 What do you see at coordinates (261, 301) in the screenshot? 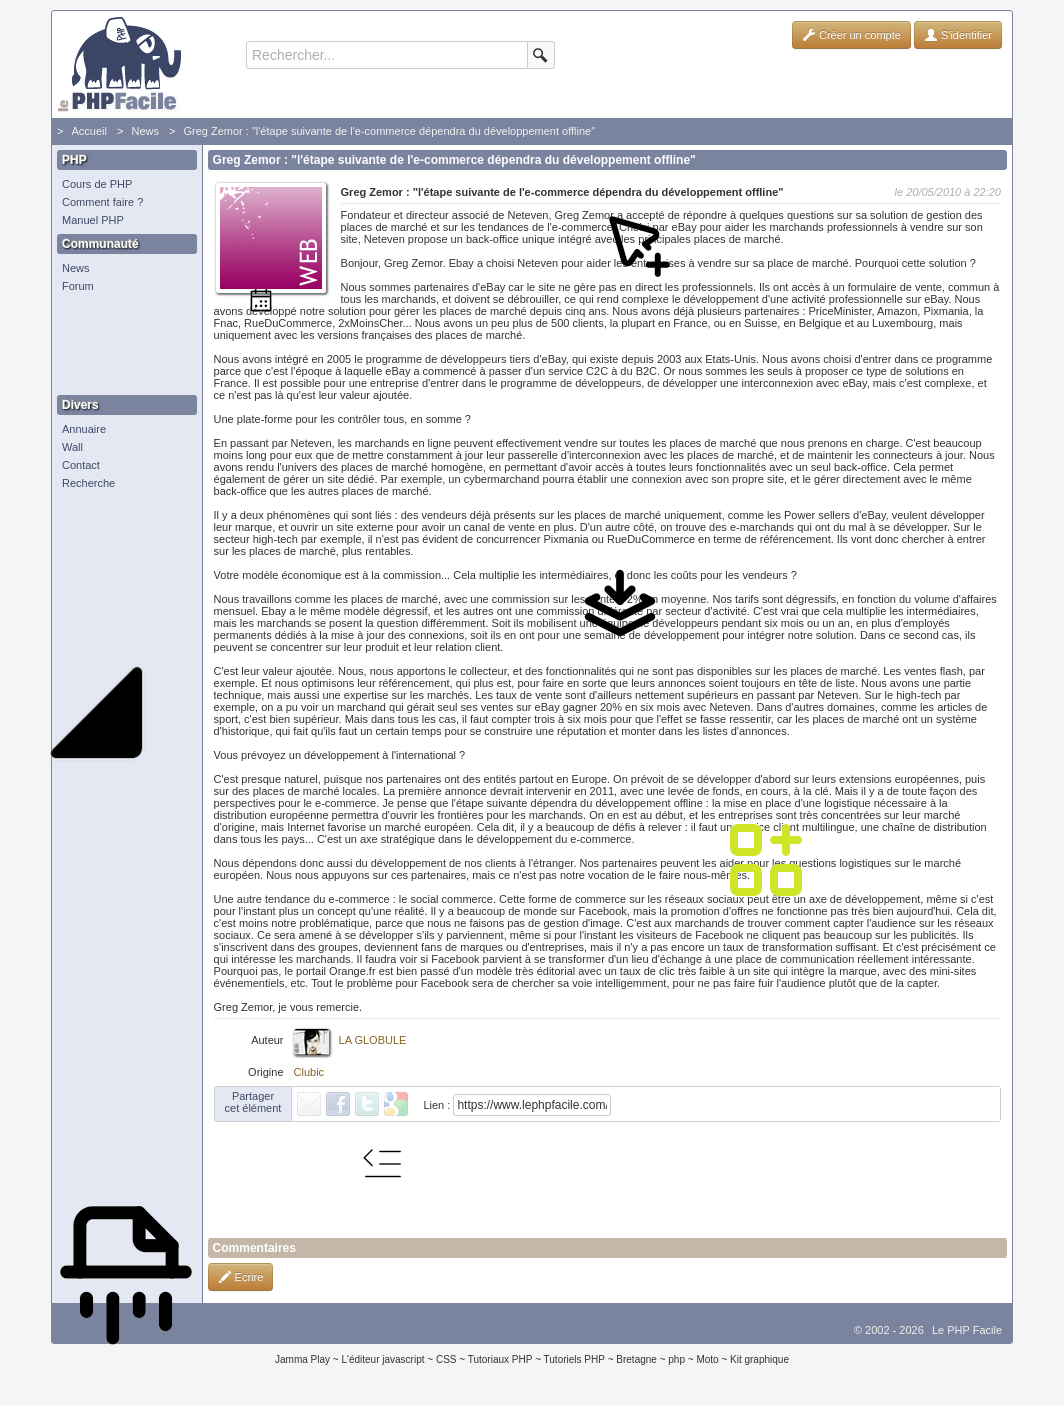
I see `view calendar or scheduled events` at bounding box center [261, 301].